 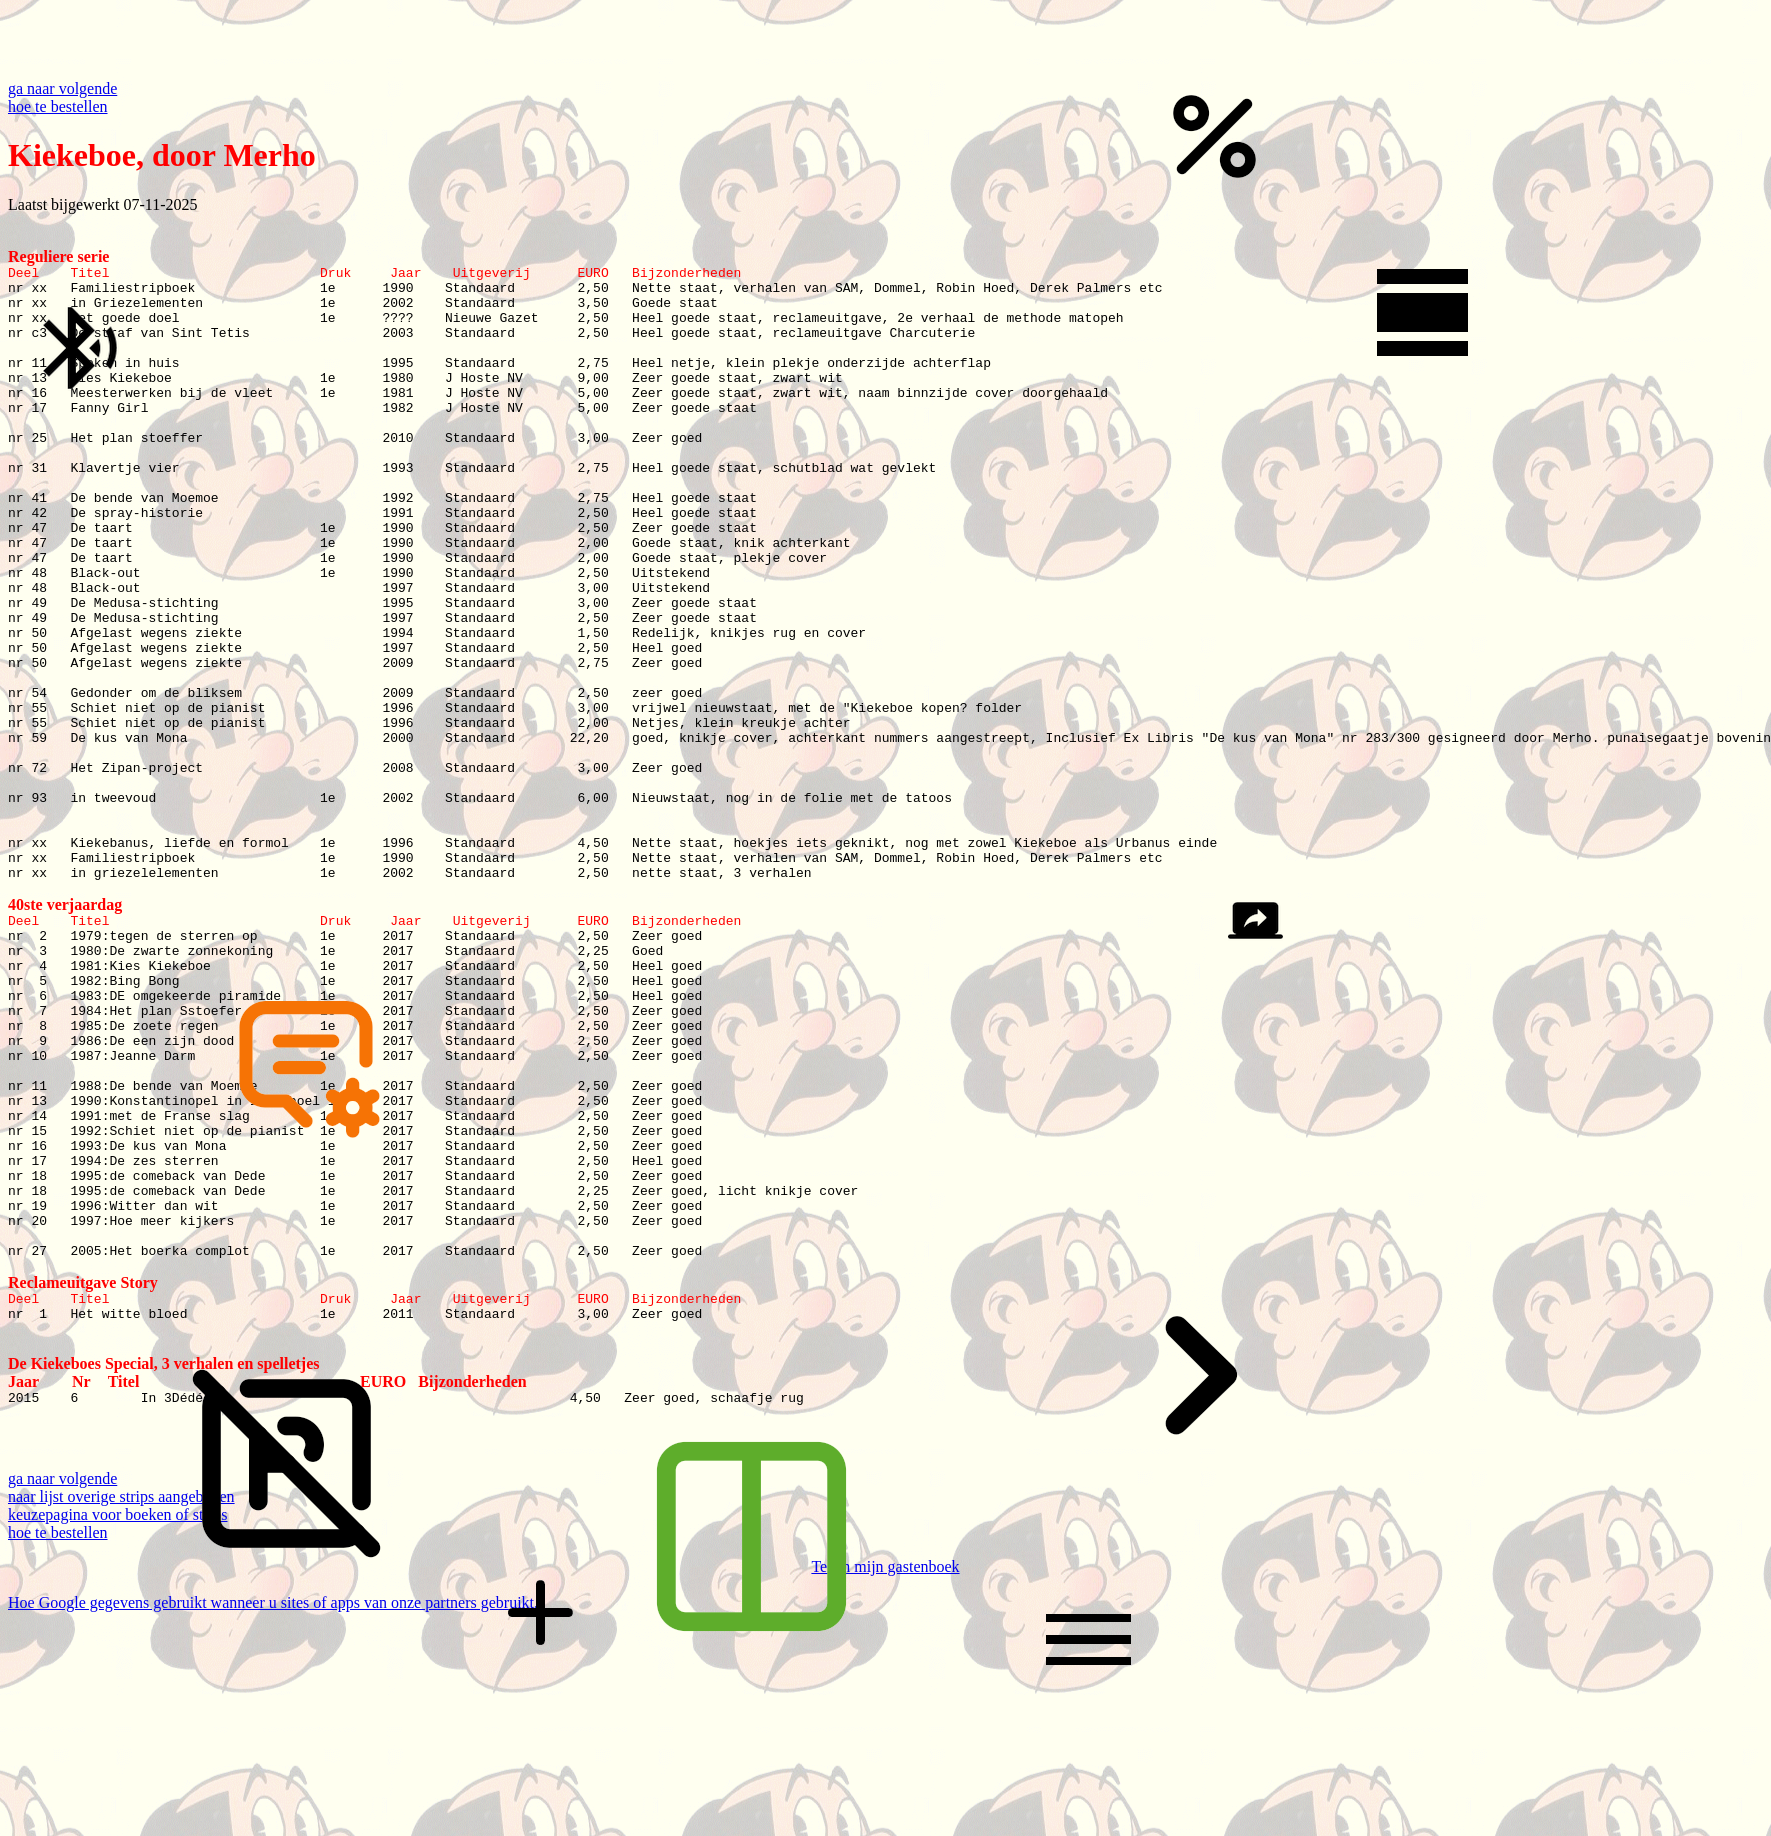 What do you see at coordinates (751, 1536) in the screenshot?
I see `switch to column layout view` at bounding box center [751, 1536].